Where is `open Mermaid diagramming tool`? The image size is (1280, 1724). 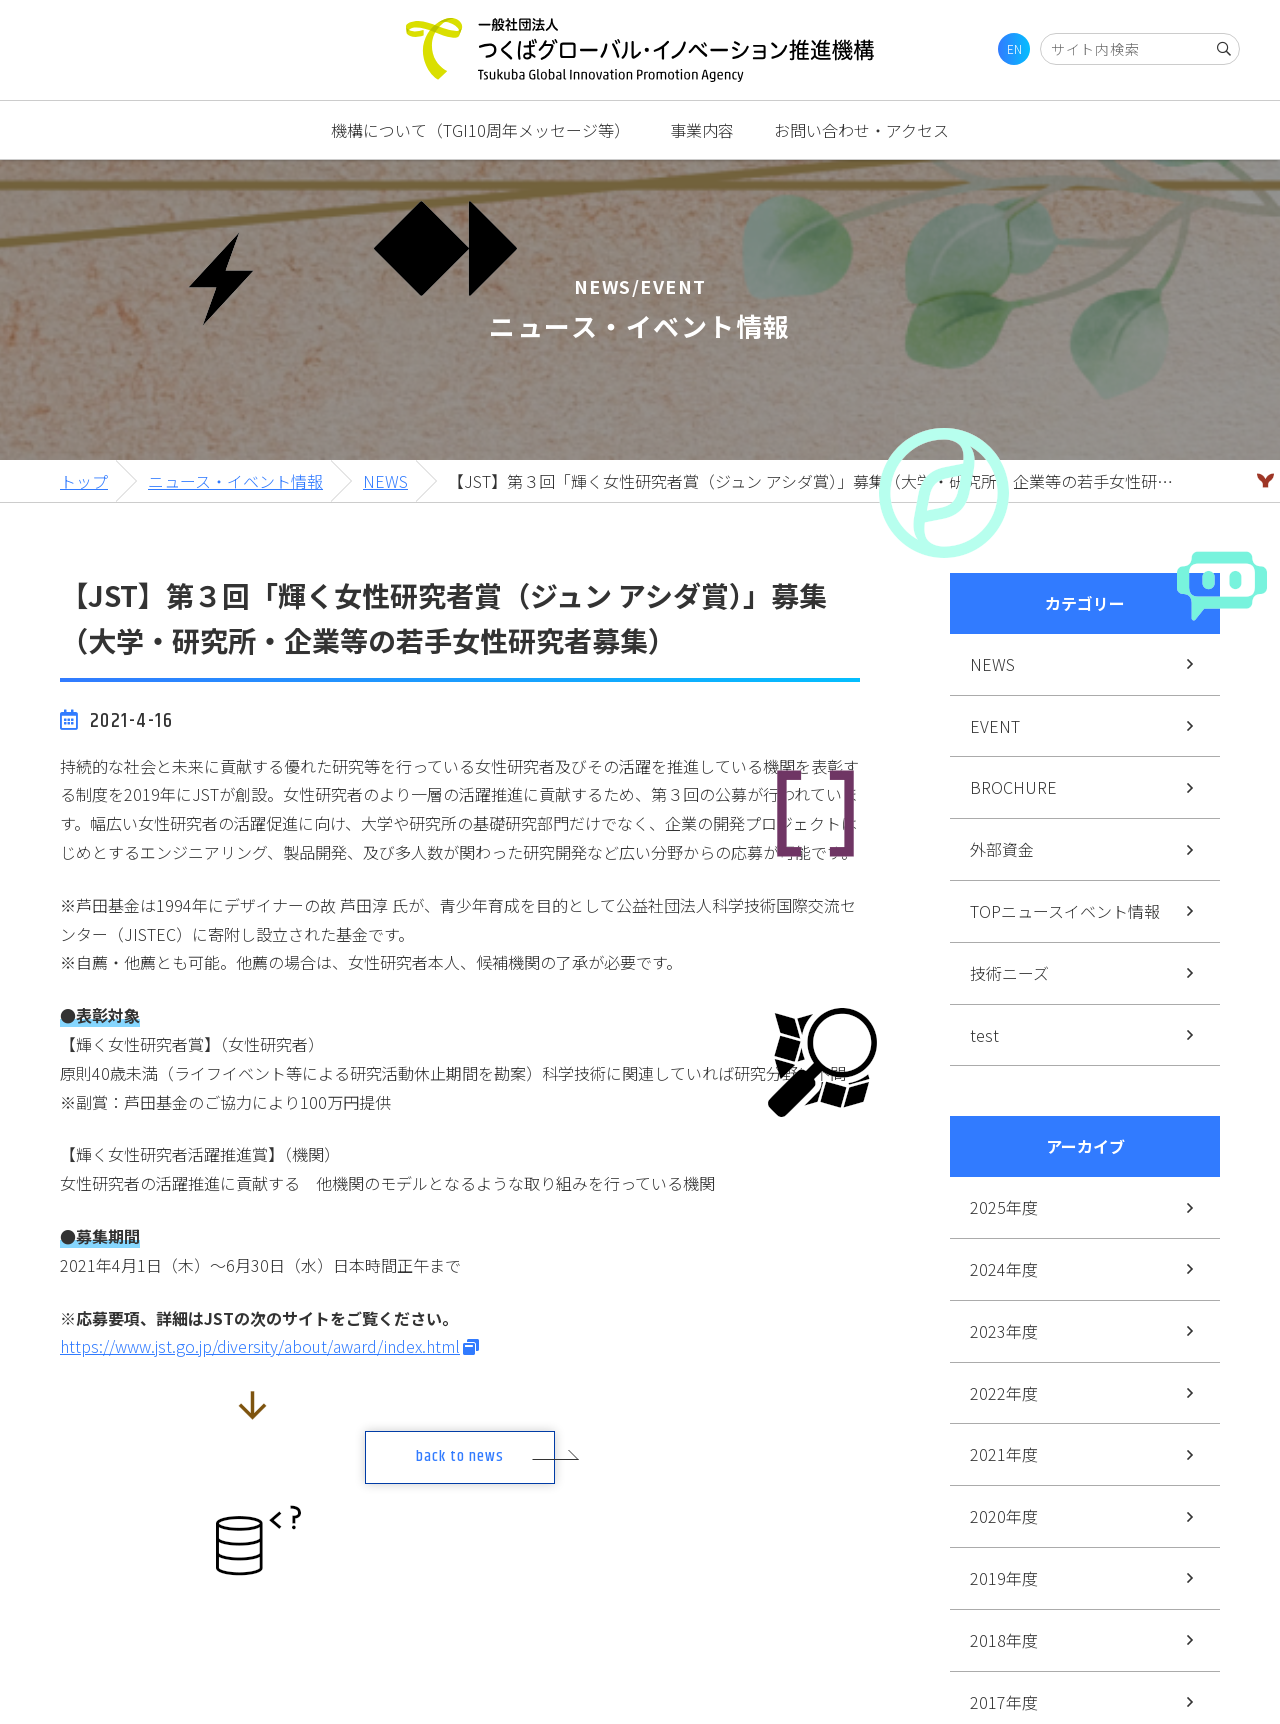
open Mermaid diagramming tool is located at coordinates (1265, 480).